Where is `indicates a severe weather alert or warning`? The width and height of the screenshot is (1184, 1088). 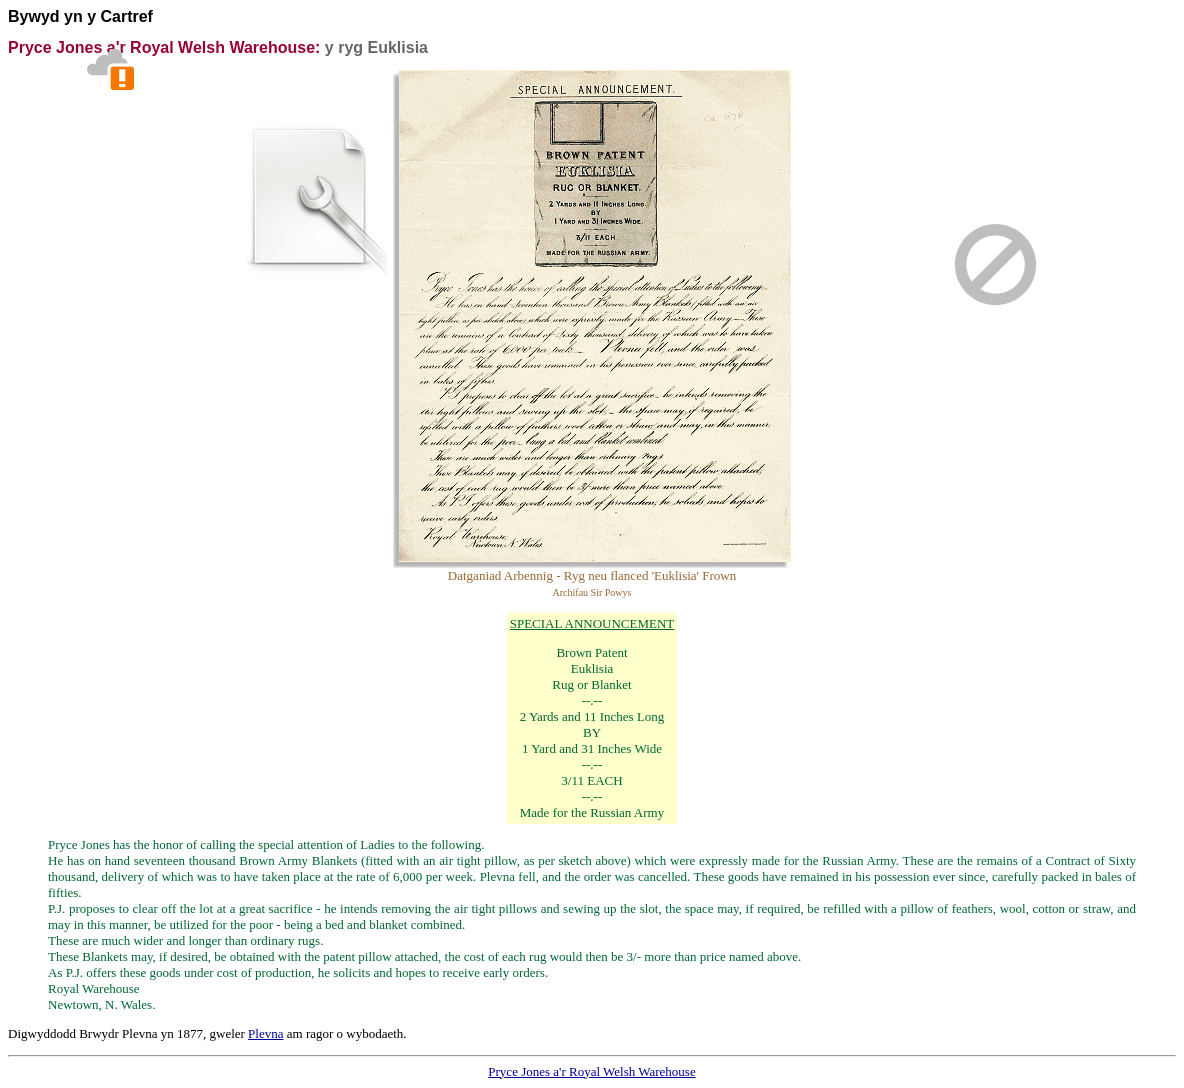 indicates a severe weather alert or warning is located at coordinates (110, 66).